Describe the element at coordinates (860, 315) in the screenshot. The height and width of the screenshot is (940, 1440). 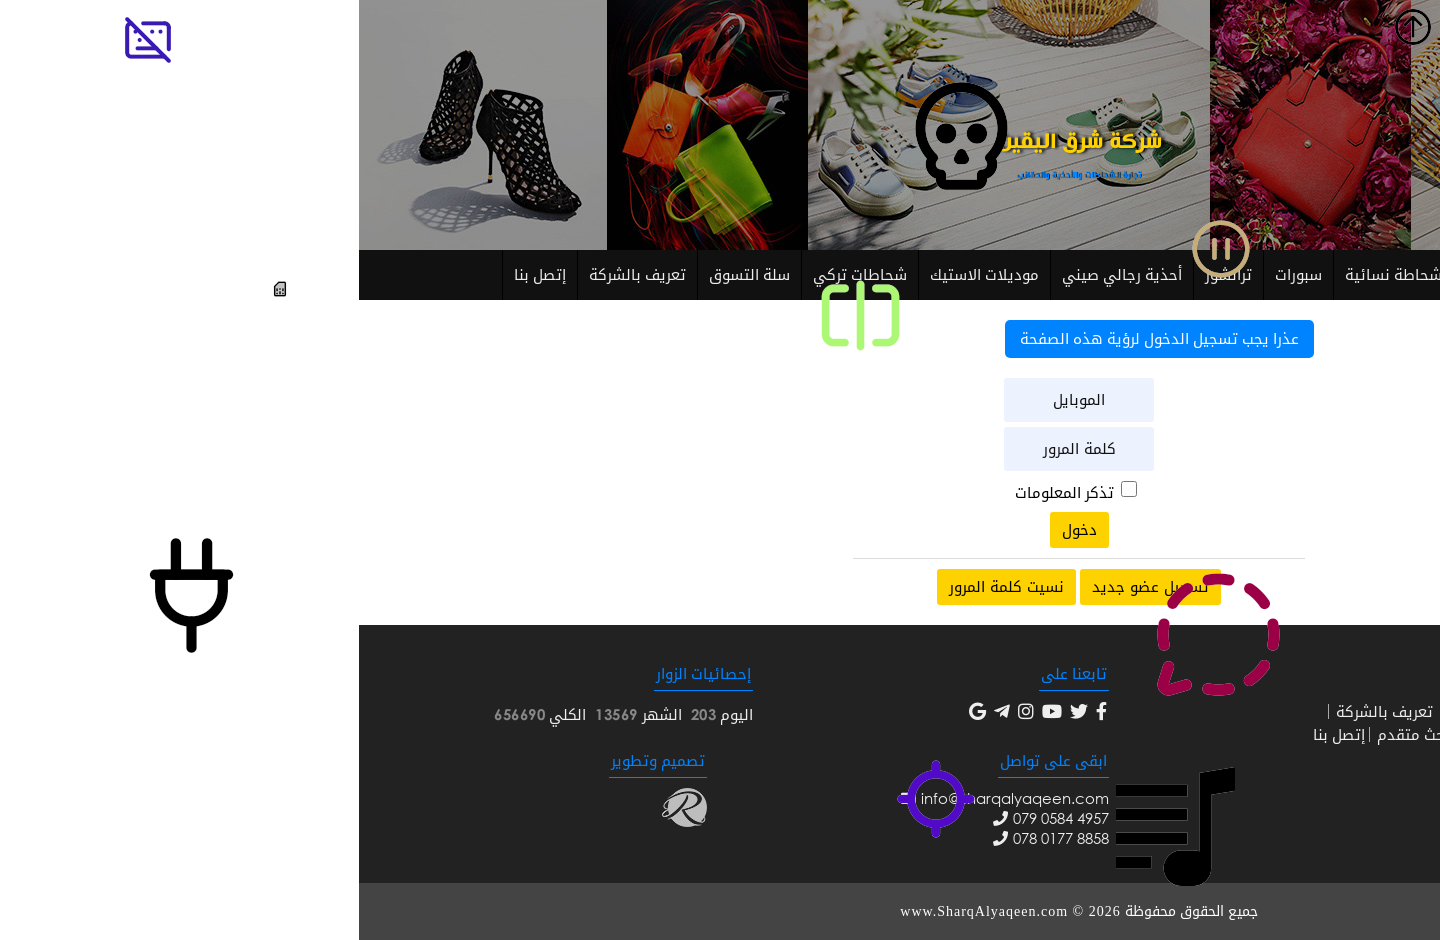
I see `split view horizontally` at that location.